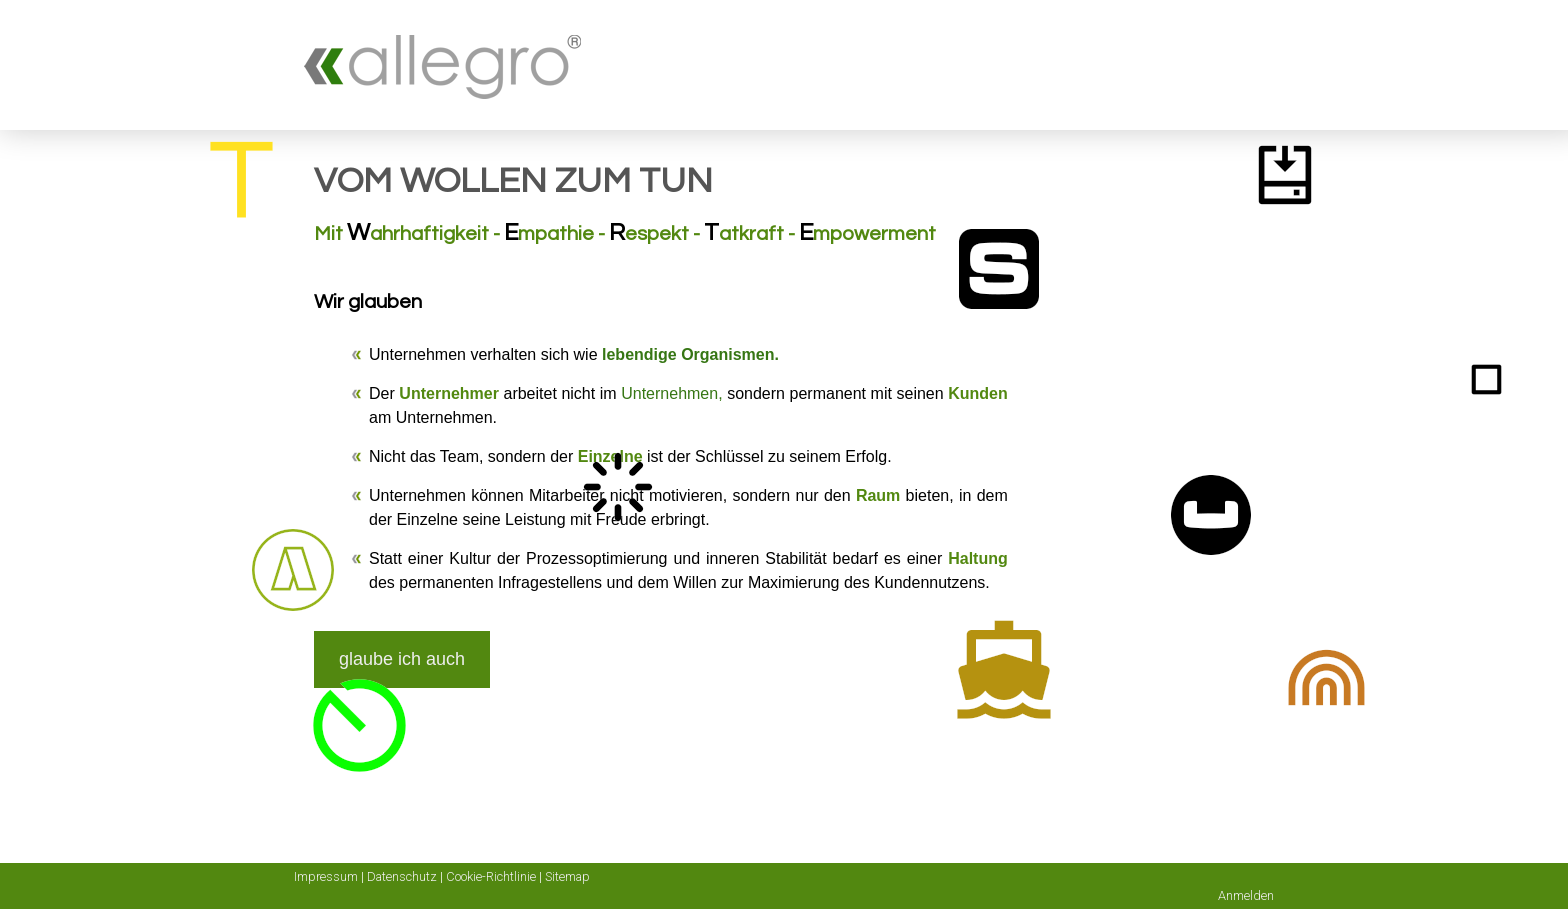  I want to click on indicates content is loading, so click(618, 487).